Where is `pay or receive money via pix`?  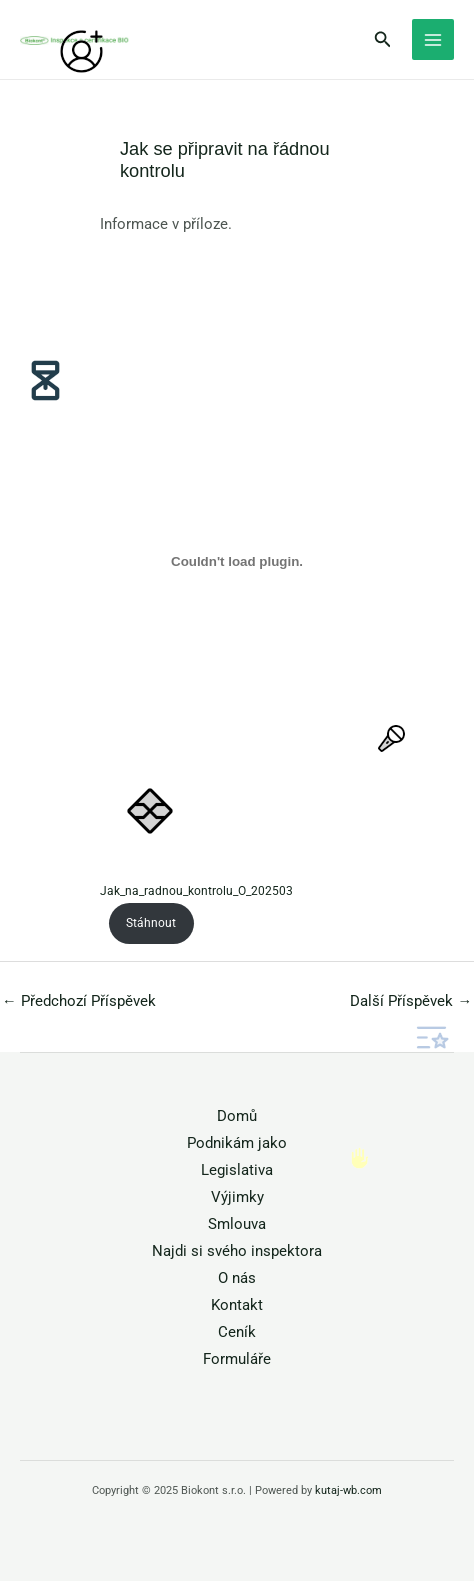
pay or receive money via pix is located at coordinates (150, 811).